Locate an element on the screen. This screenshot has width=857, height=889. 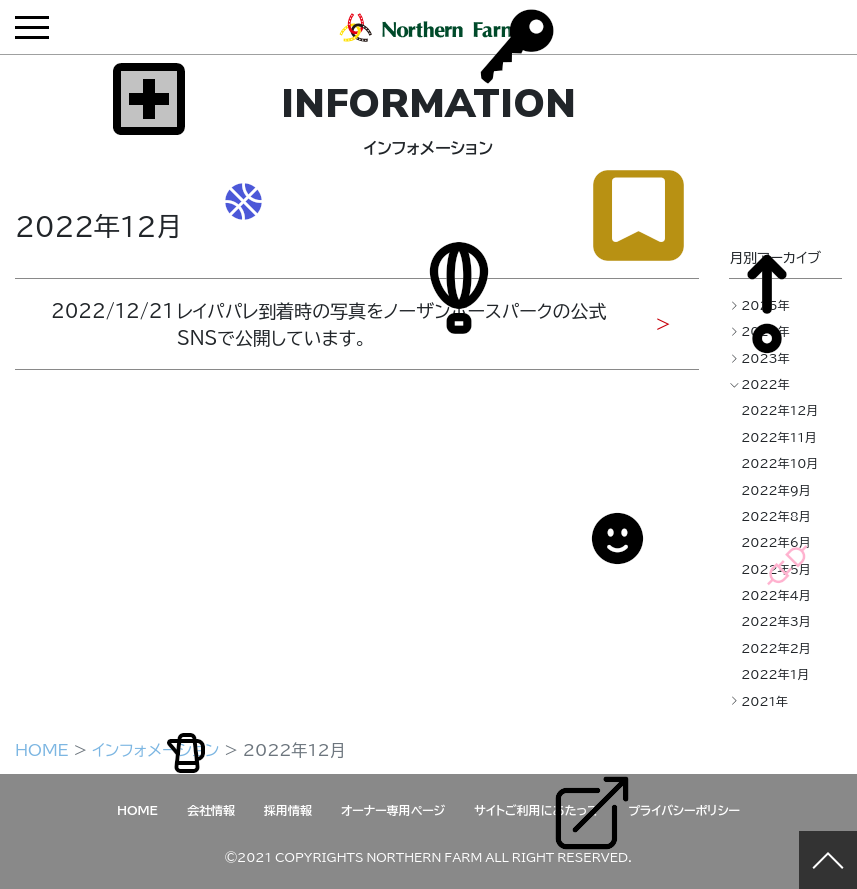
move item up in a list or sequence is located at coordinates (767, 304).